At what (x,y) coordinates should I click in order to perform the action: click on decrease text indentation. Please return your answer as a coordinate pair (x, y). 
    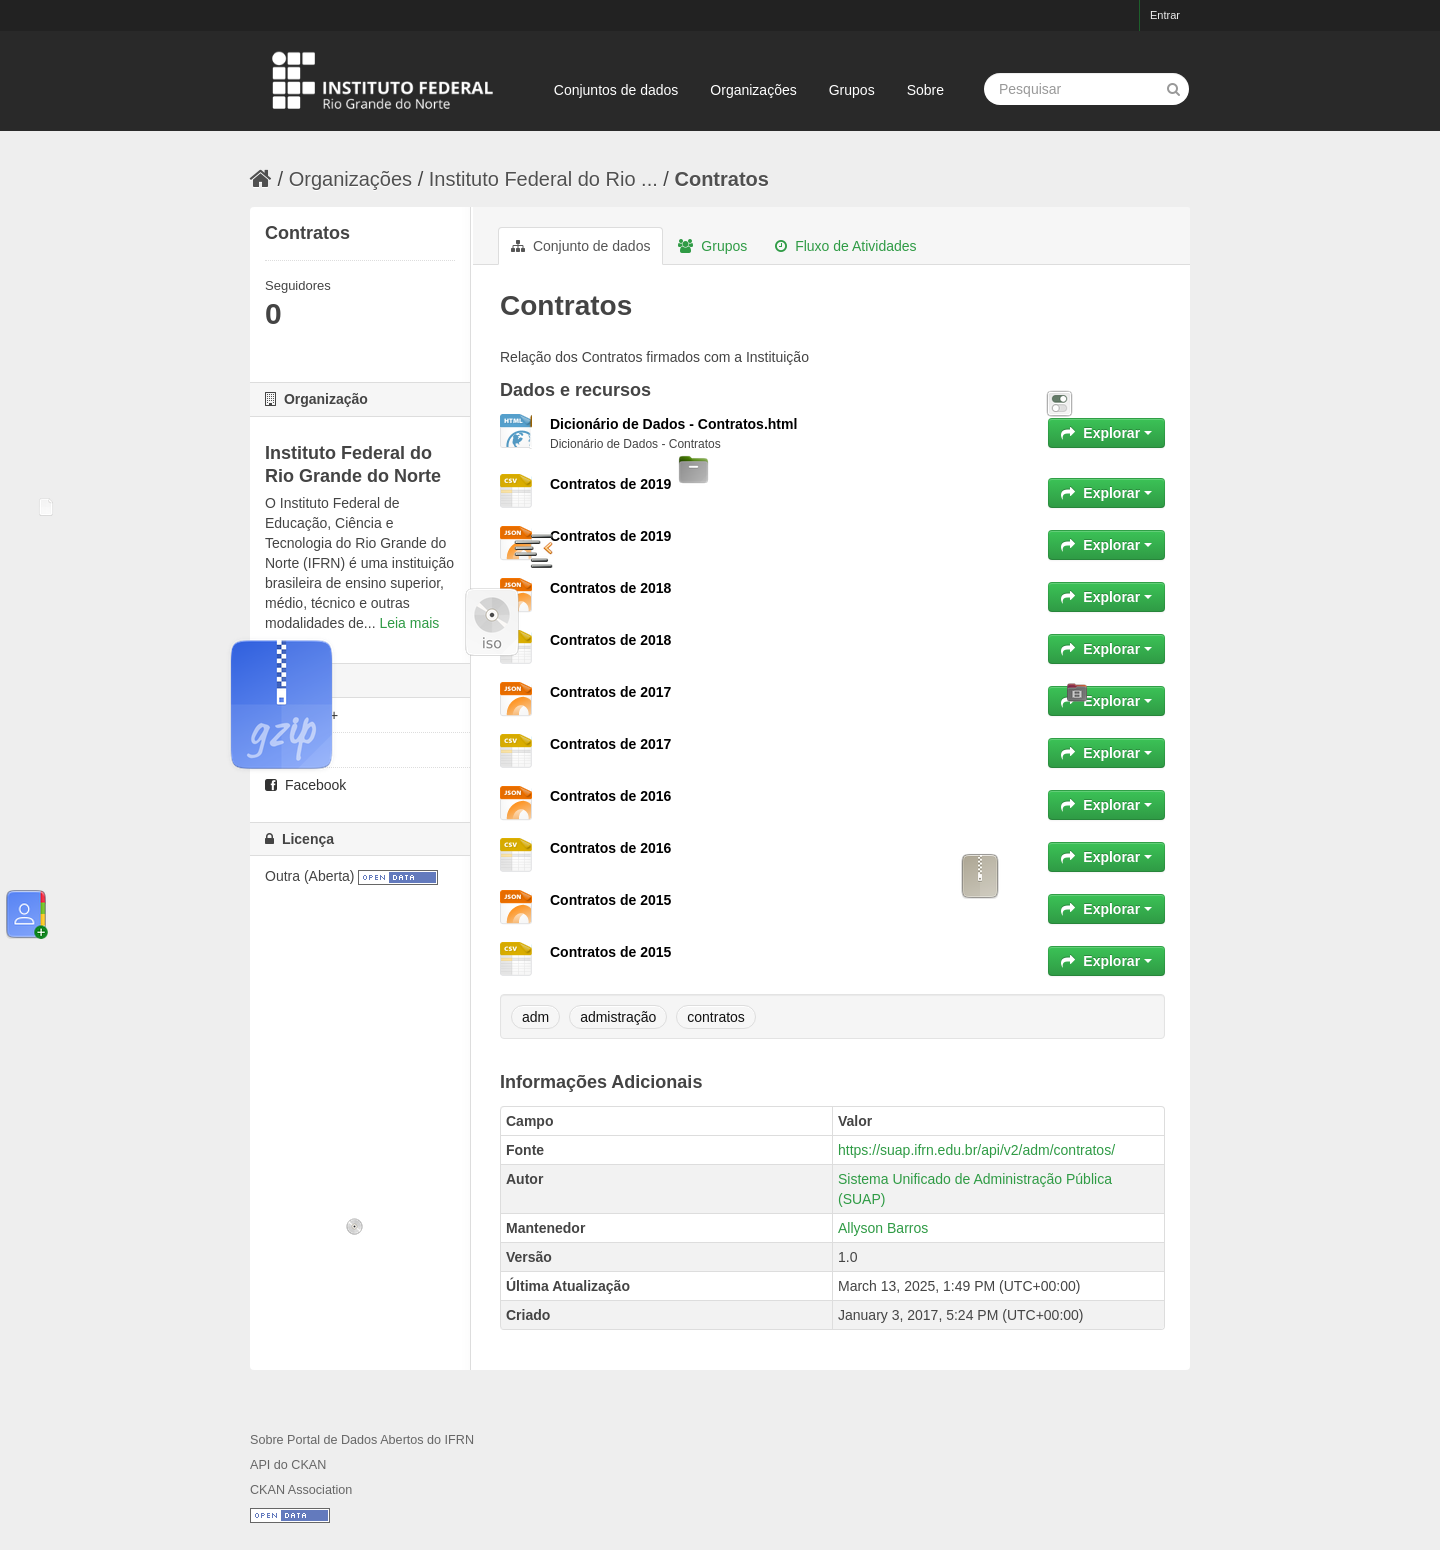
    Looking at the image, I should click on (533, 552).